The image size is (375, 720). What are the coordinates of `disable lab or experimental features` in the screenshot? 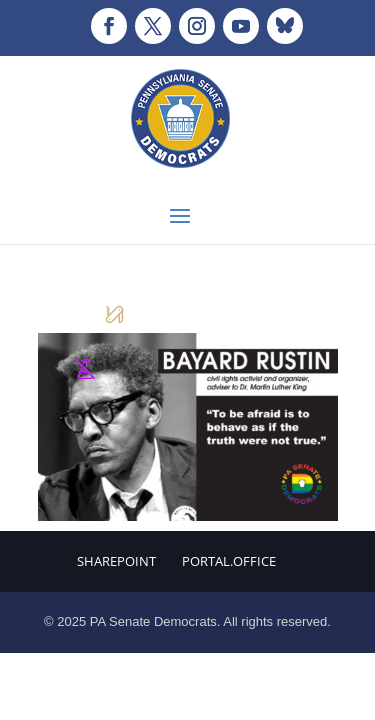 It's located at (85, 369).